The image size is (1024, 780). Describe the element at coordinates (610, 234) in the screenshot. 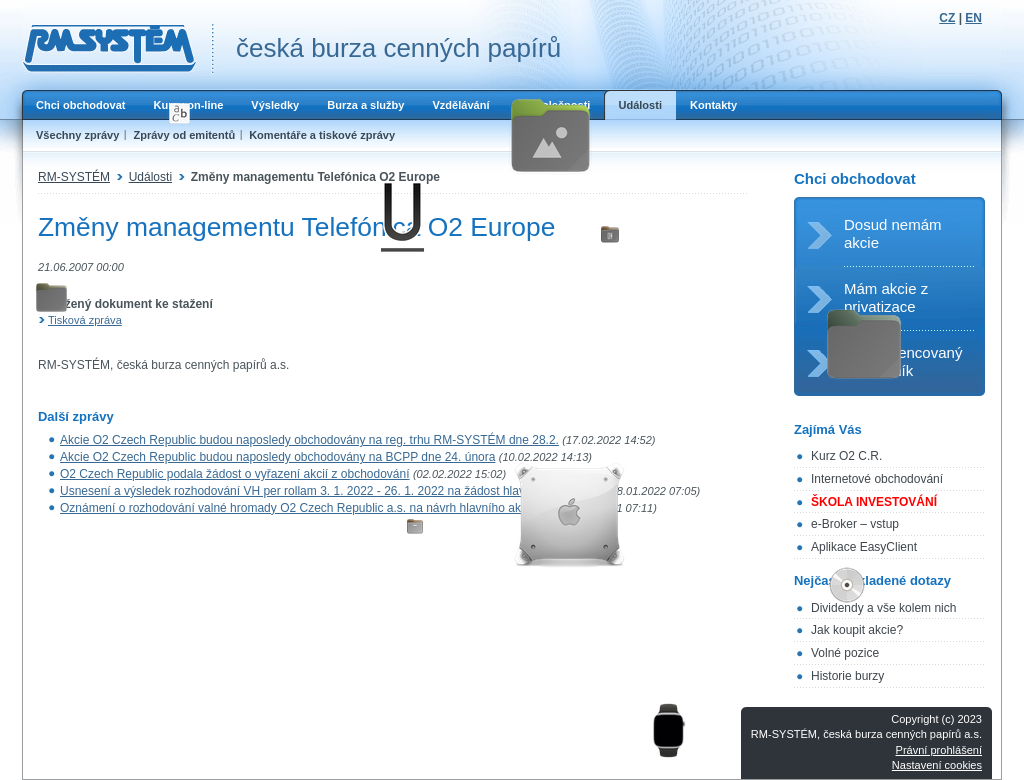

I see `access your templates folder` at that location.